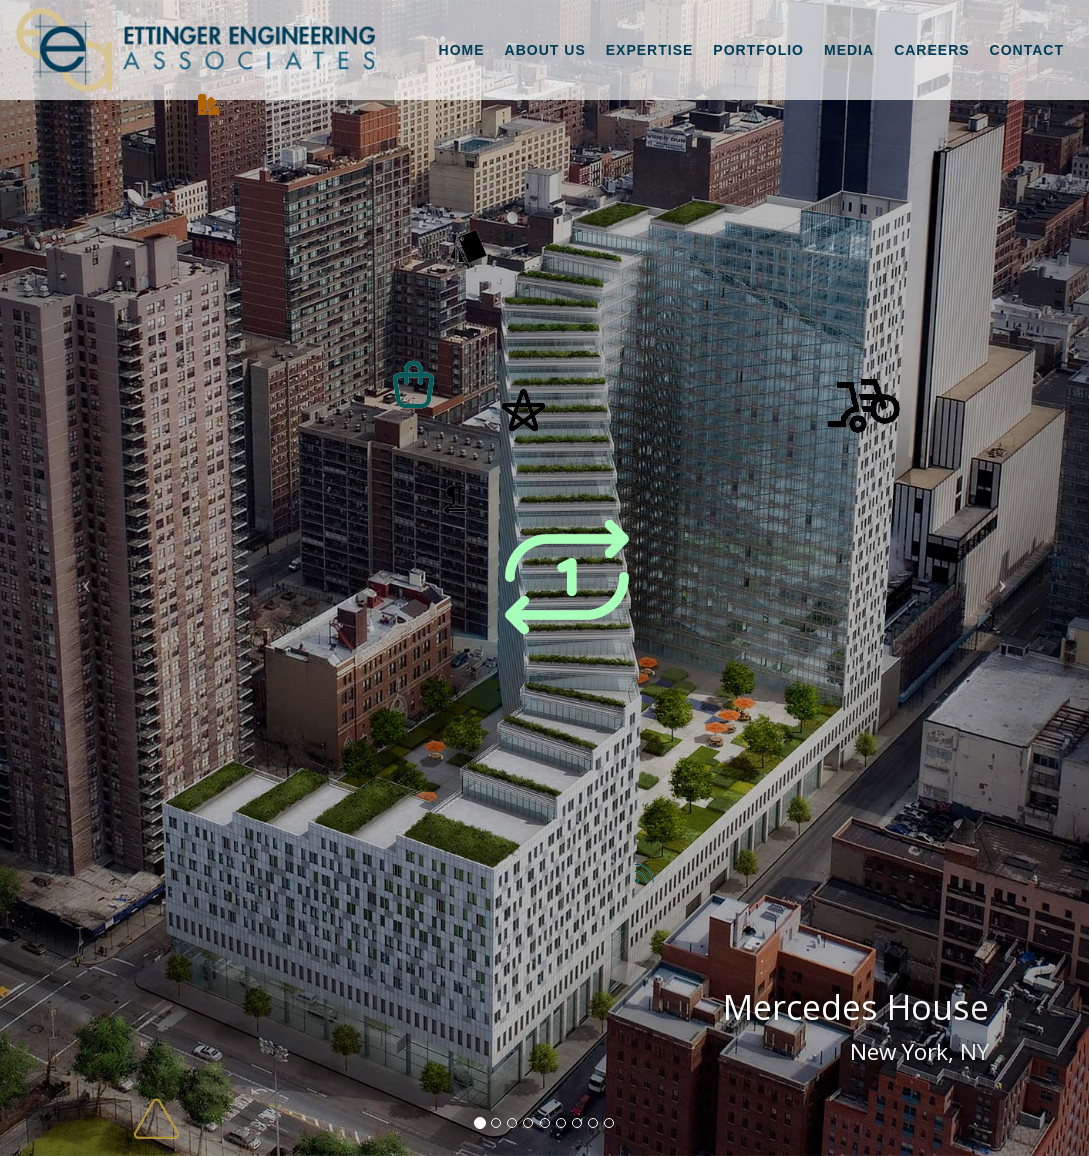 This screenshot has height=1156, width=1089. Describe the element at coordinates (413, 384) in the screenshot. I see `view your shopping bag` at that location.